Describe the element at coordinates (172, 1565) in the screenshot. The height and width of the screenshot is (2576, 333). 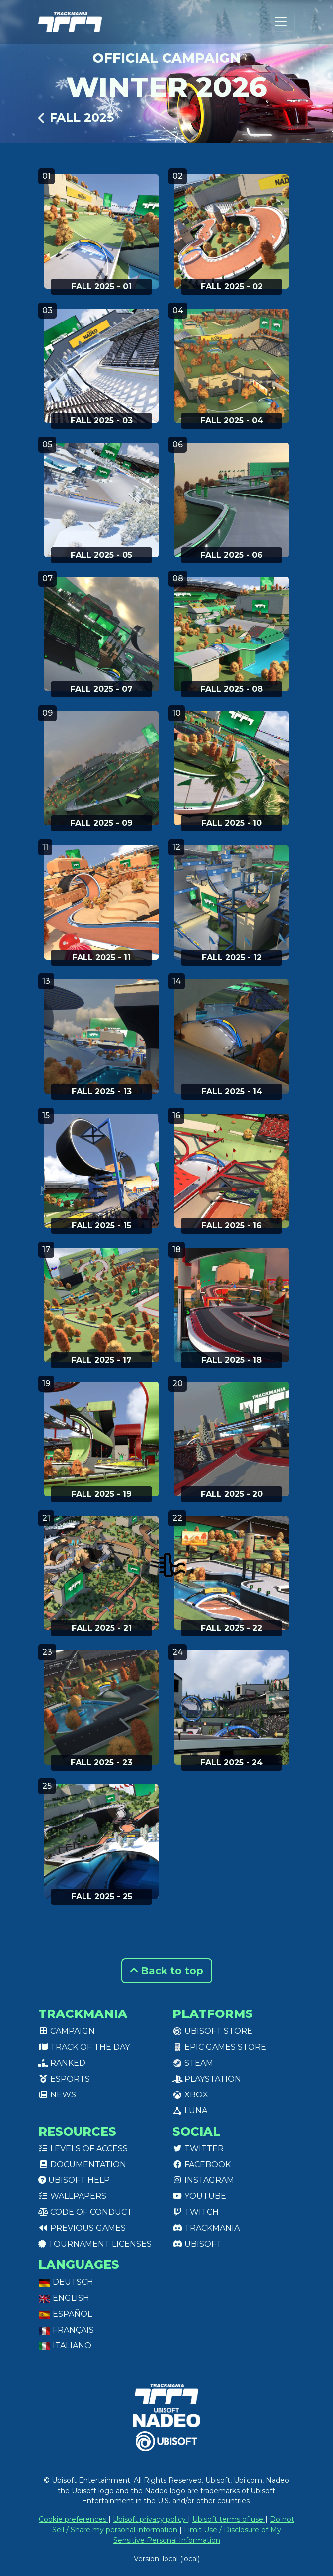
I see `water dam or reservoir infrastructure` at that location.